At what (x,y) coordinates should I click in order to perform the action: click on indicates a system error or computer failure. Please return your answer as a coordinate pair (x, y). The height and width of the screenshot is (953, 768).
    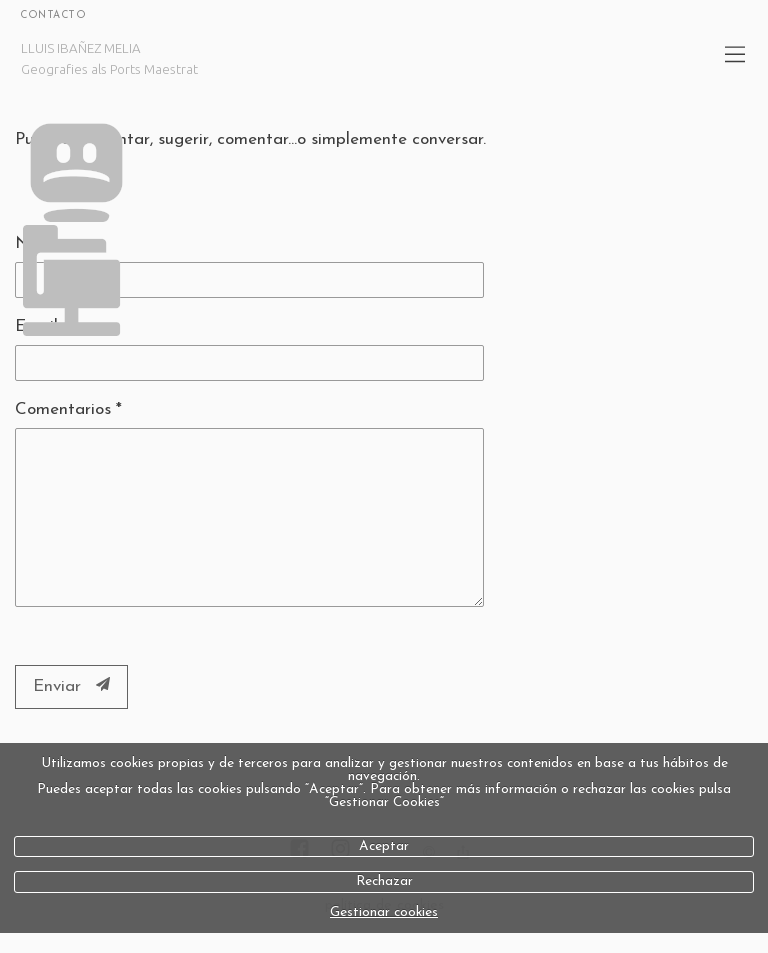
    Looking at the image, I should click on (76, 169).